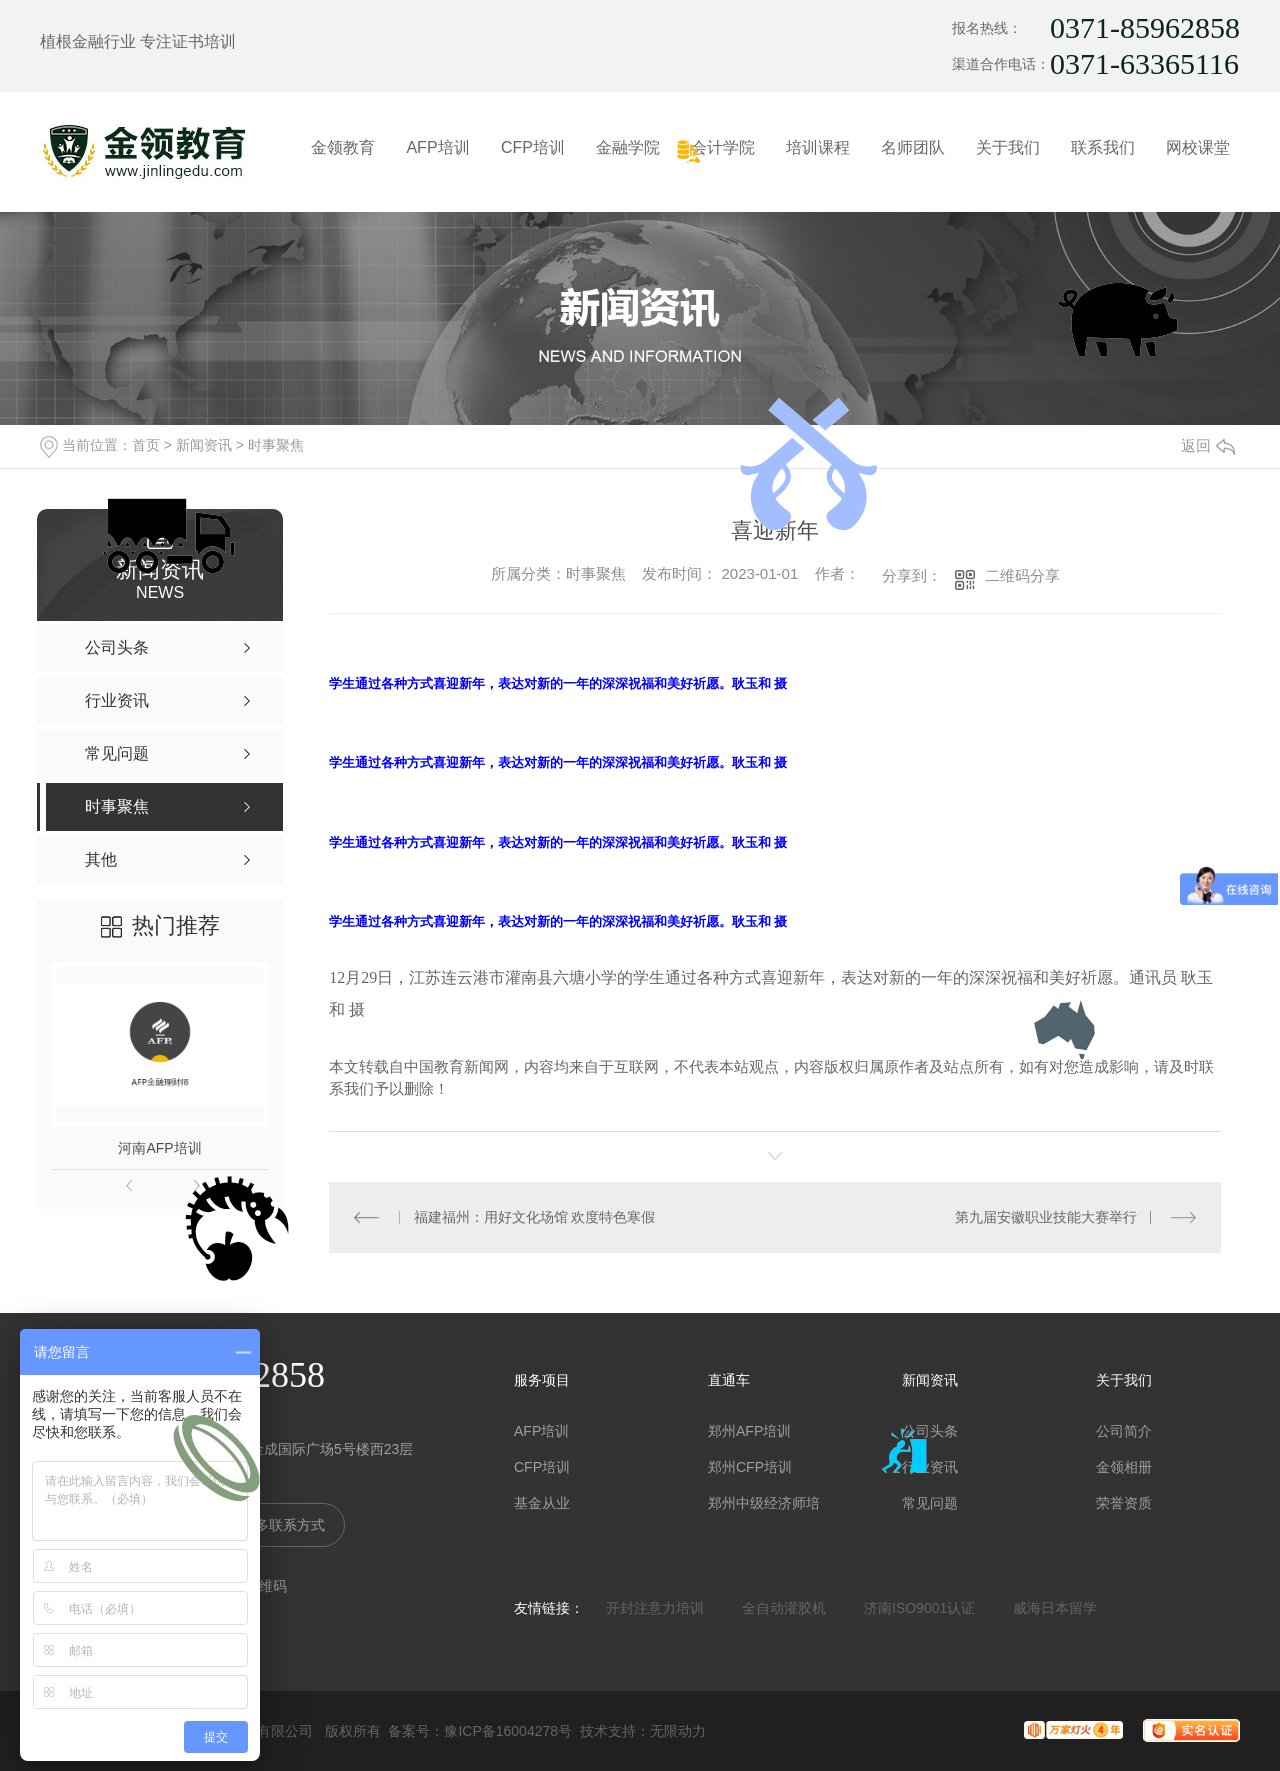  What do you see at coordinates (809, 464) in the screenshot?
I see `indicates combat or duel mode in a game` at bounding box center [809, 464].